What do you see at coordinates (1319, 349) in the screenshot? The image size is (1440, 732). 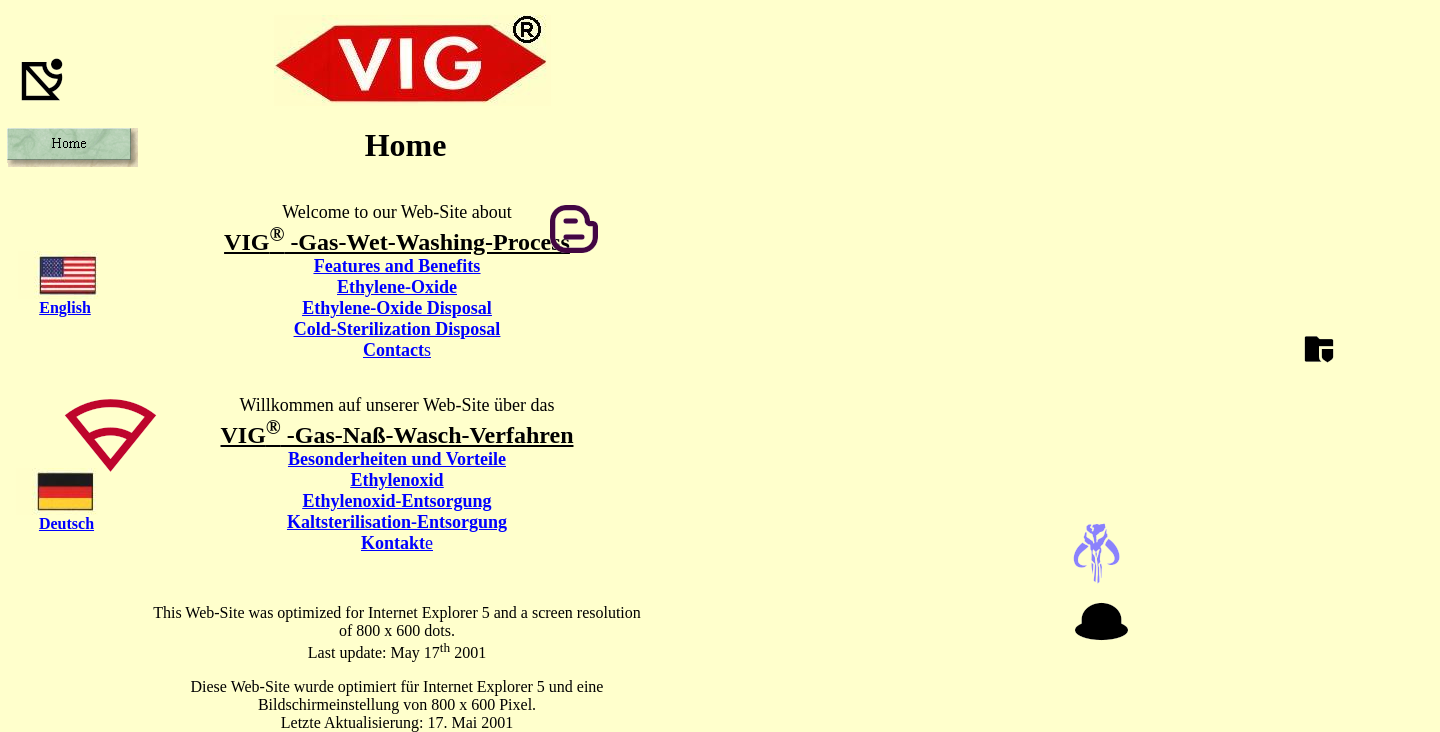 I see `access protected or secure files` at bounding box center [1319, 349].